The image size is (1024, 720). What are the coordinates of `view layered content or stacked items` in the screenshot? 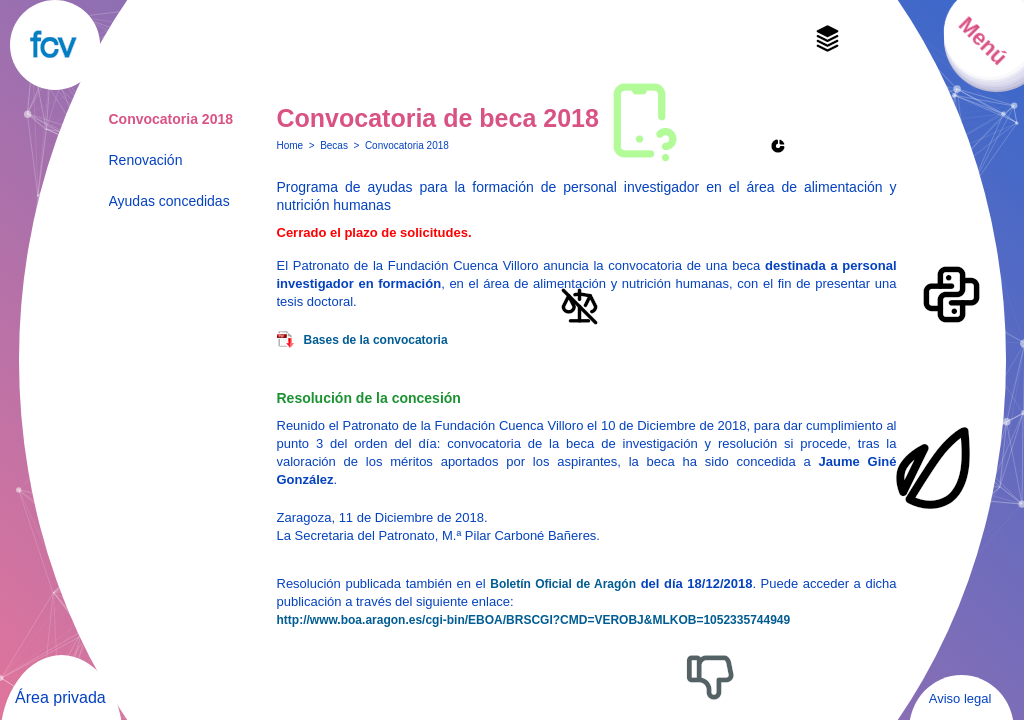 It's located at (827, 38).